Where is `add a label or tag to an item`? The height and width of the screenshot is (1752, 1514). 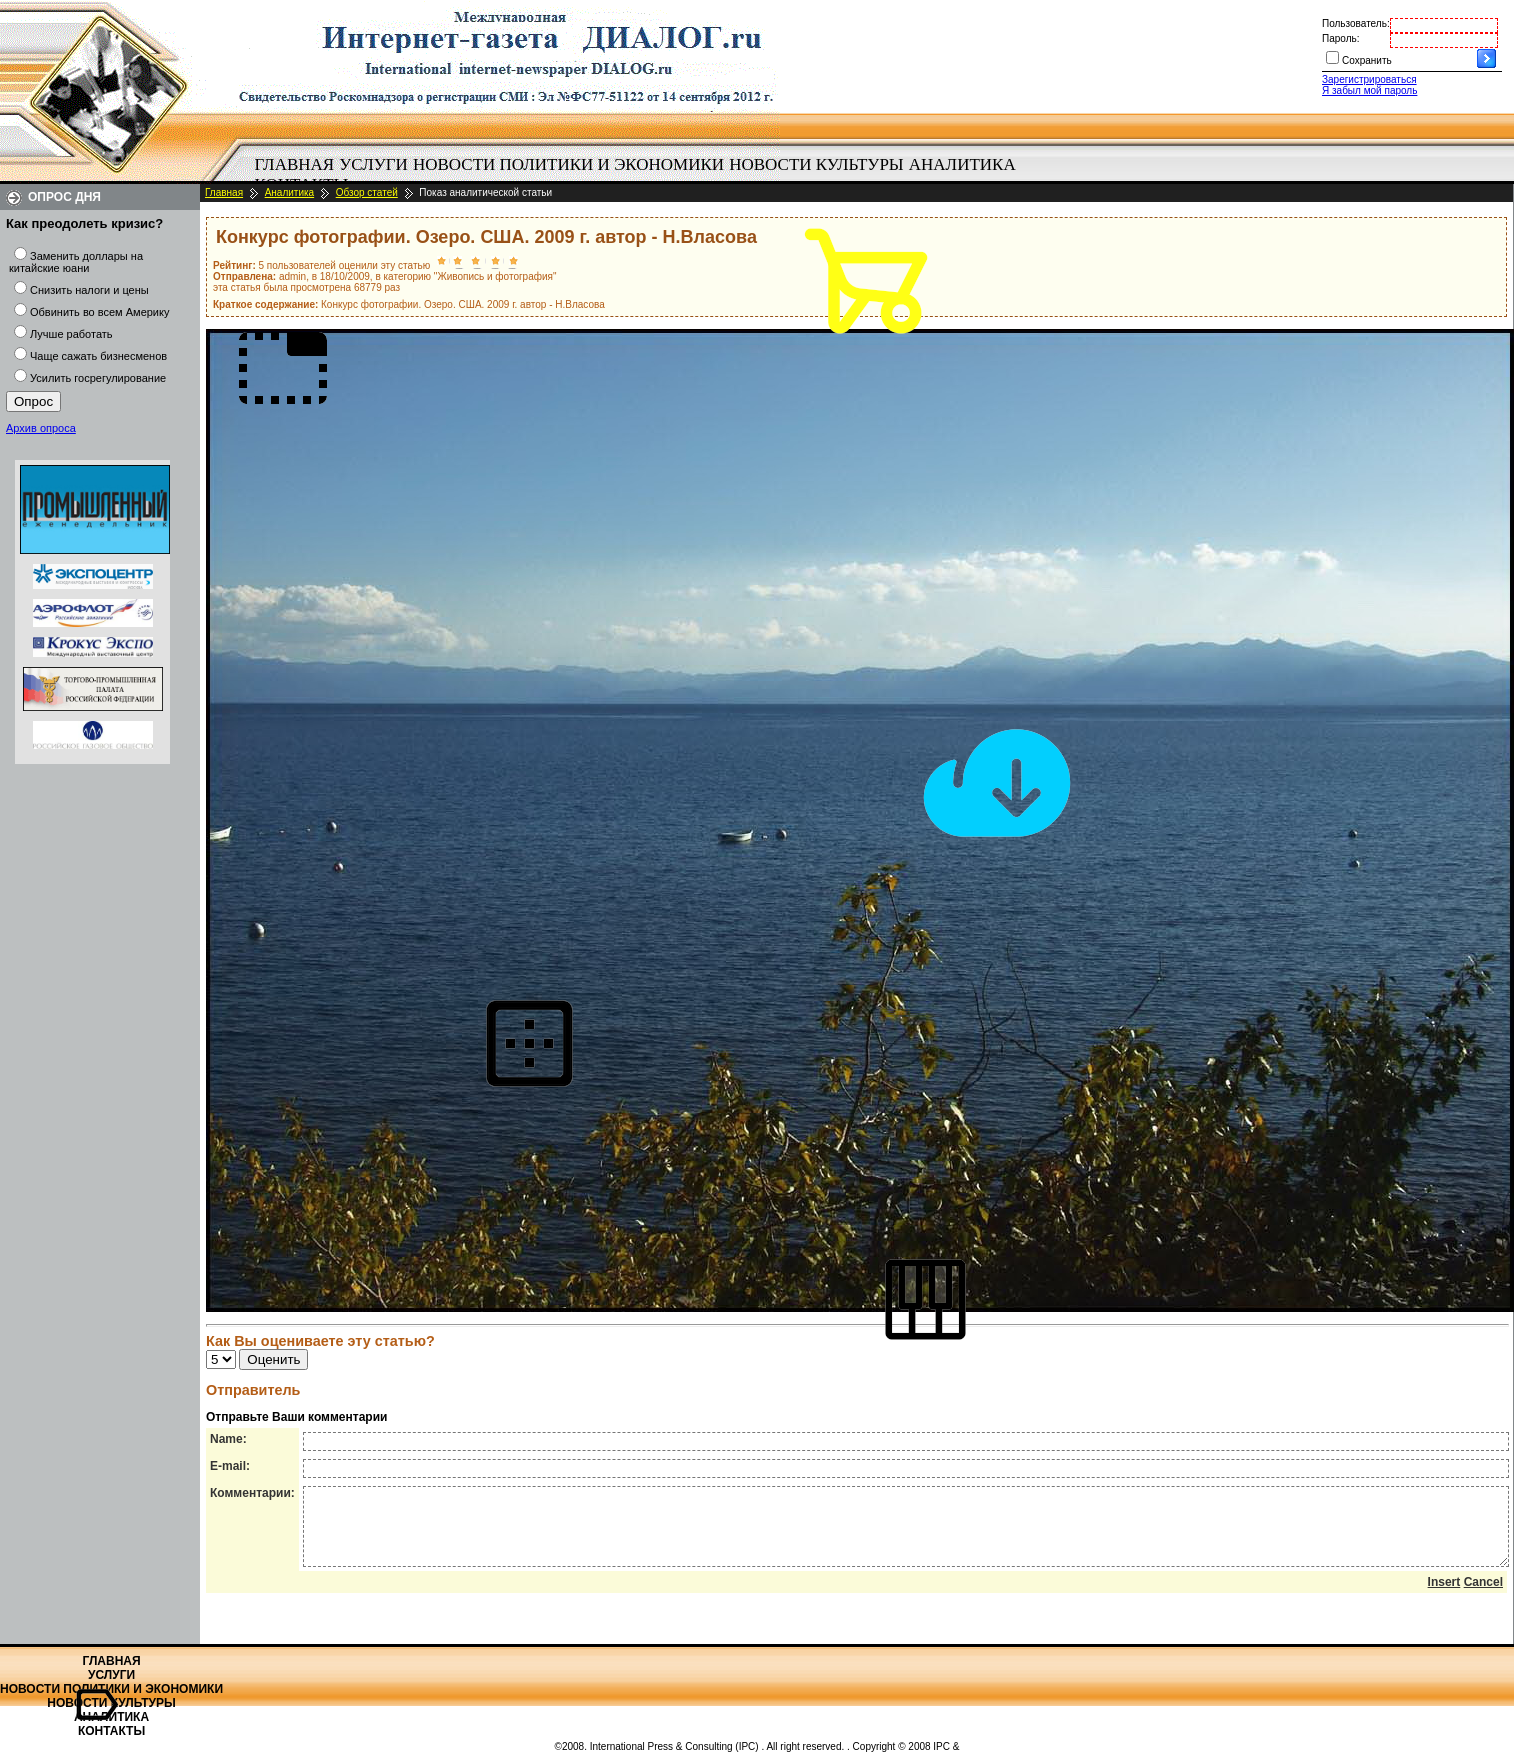 add a label or tag to an item is located at coordinates (96, 1704).